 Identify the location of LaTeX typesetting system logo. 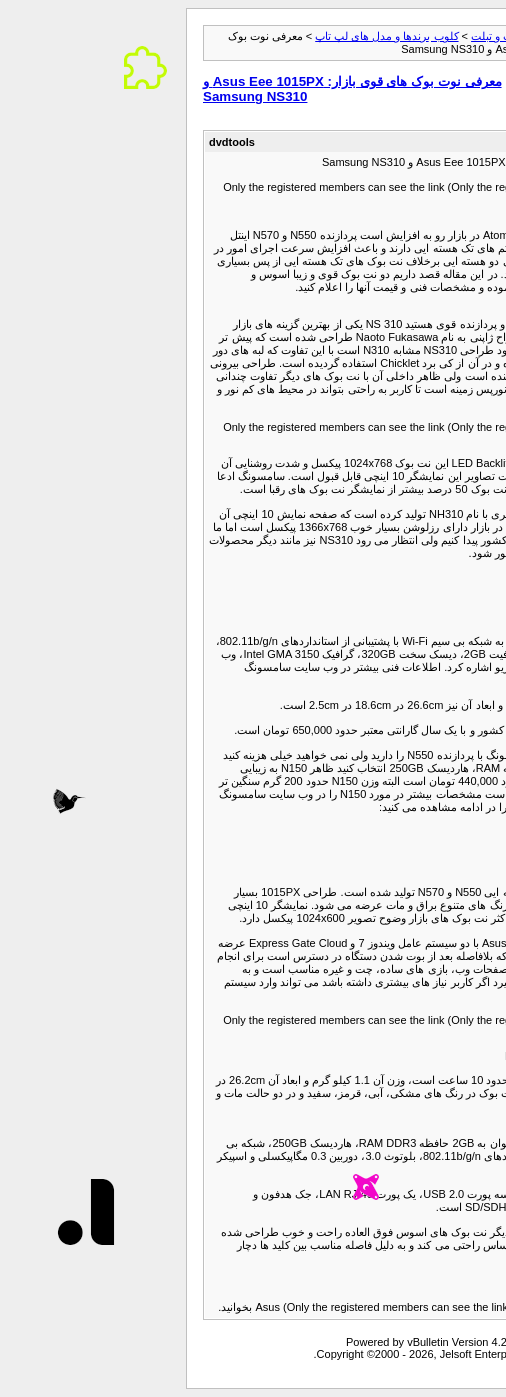
(69, 801).